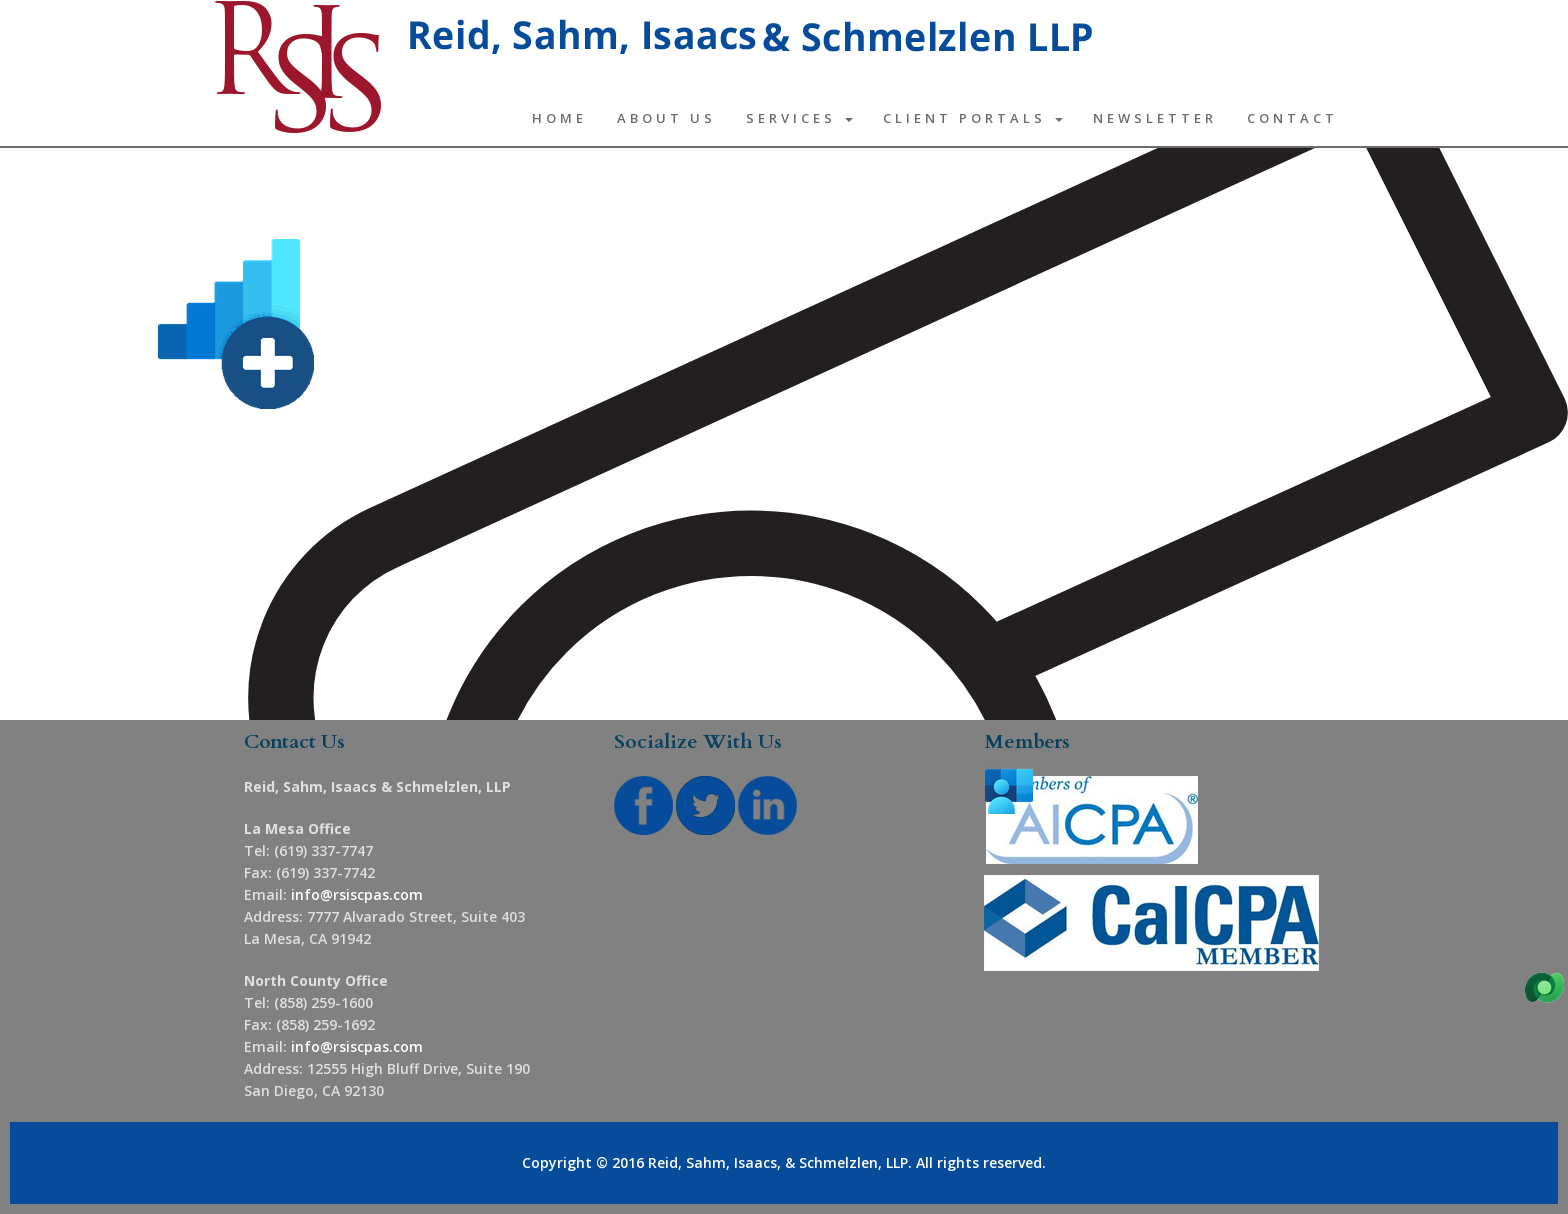 The width and height of the screenshot is (1568, 1214). I want to click on open the portal app, so click(1009, 790).